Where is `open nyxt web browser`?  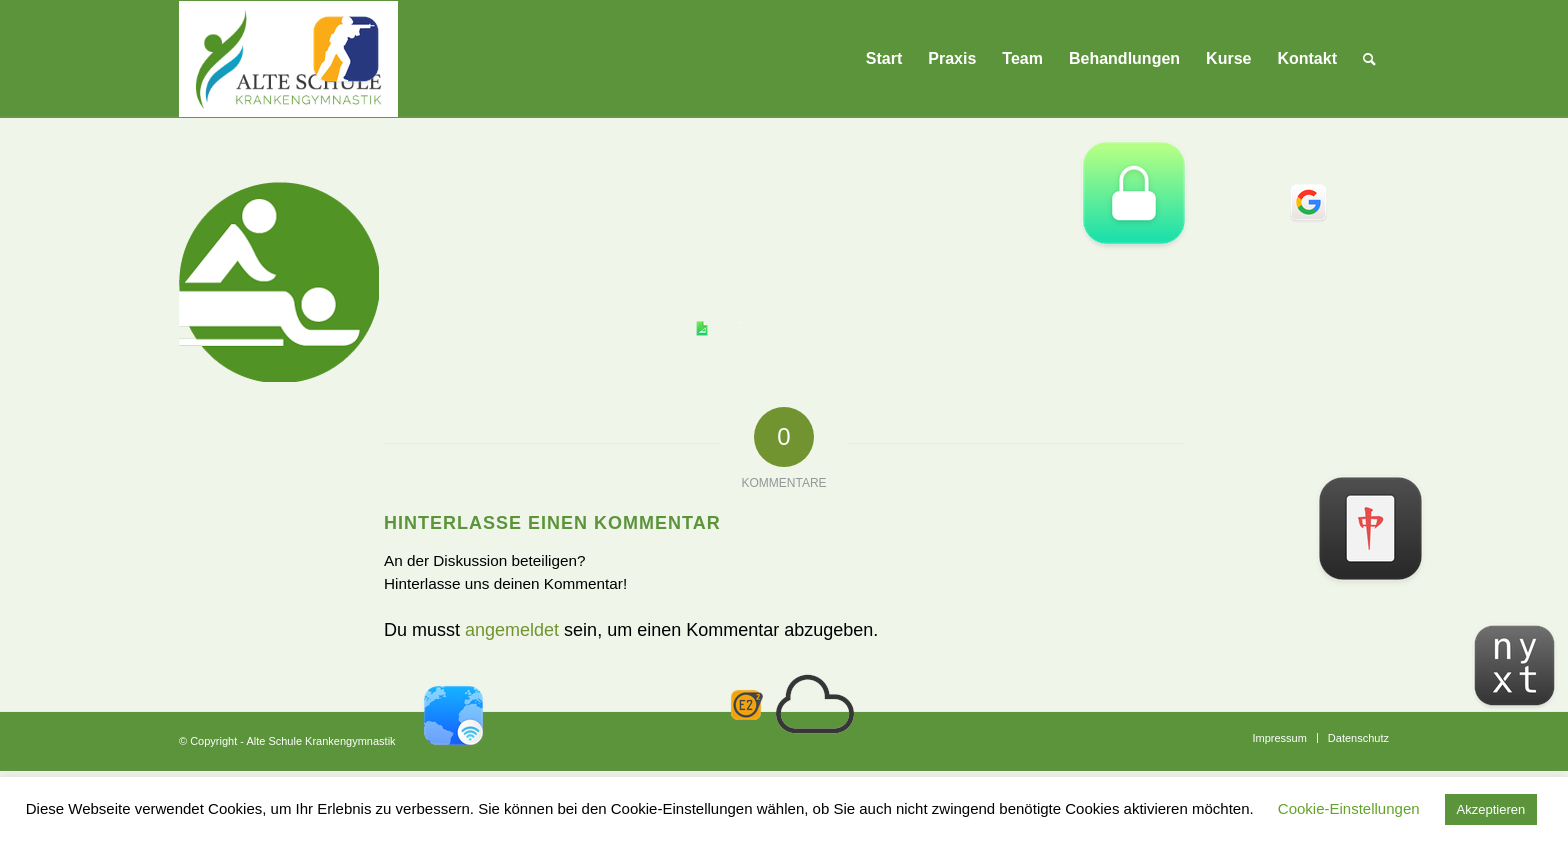 open nyxt web browser is located at coordinates (1514, 665).